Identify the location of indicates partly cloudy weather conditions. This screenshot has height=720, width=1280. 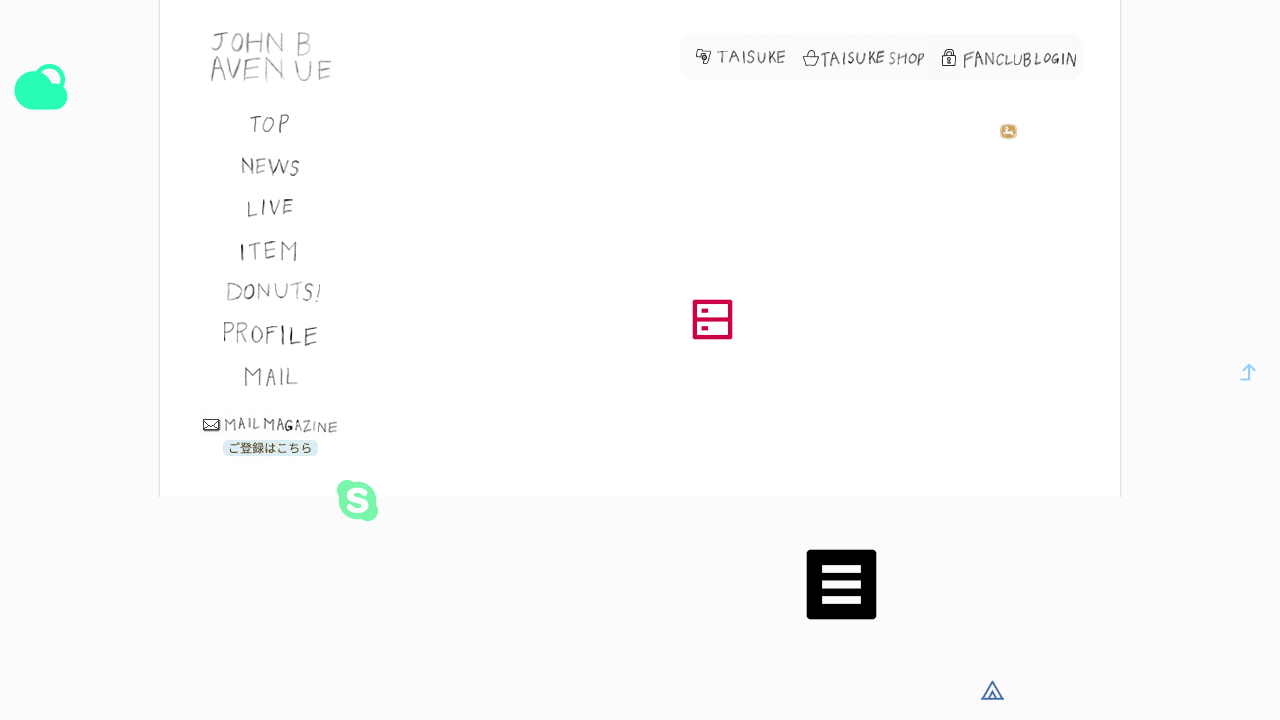
(41, 88).